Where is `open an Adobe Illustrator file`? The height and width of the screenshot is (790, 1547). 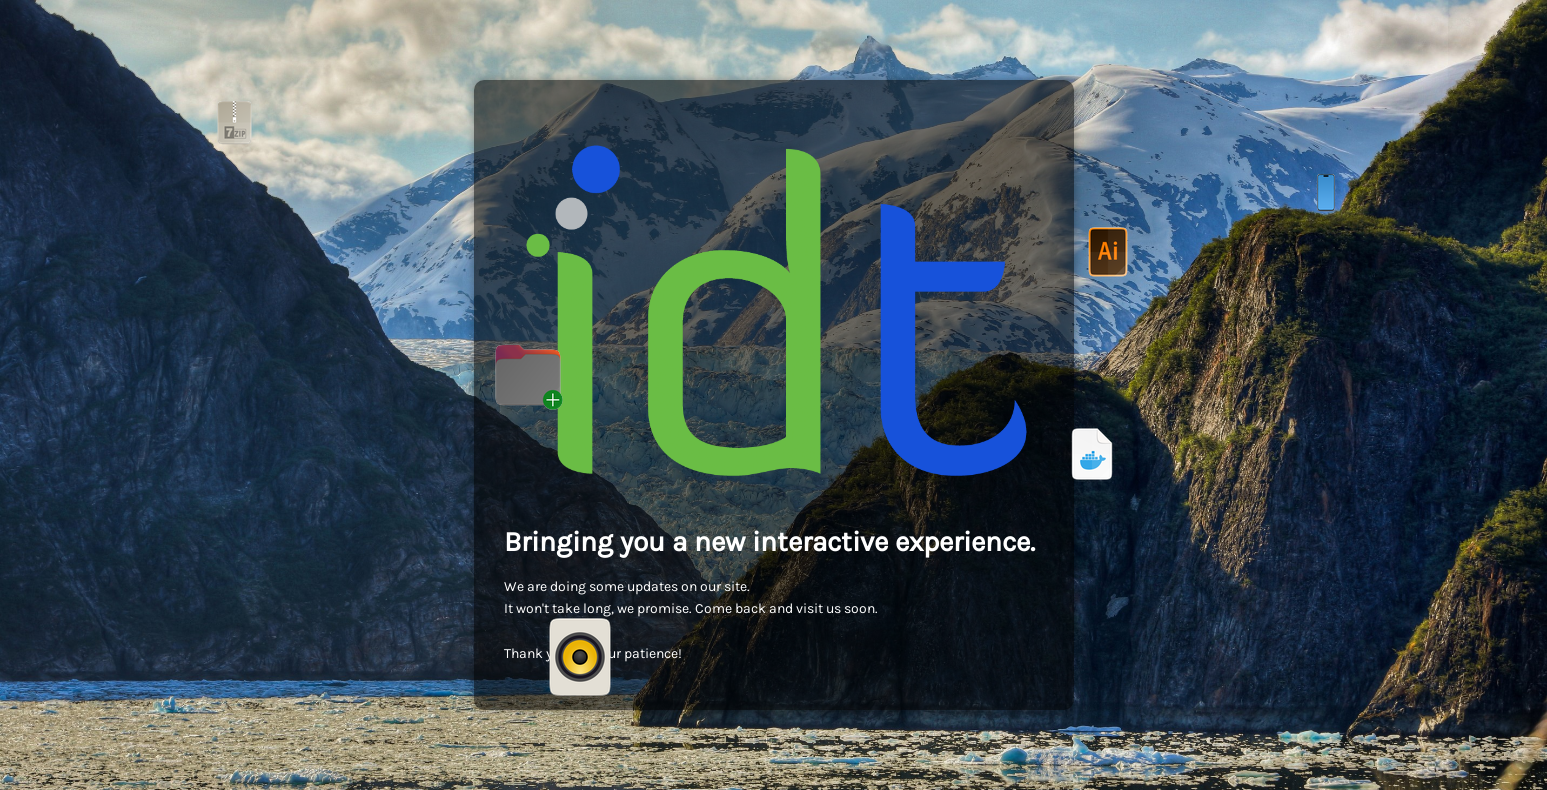
open an Adobe Illustrator file is located at coordinates (1108, 252).